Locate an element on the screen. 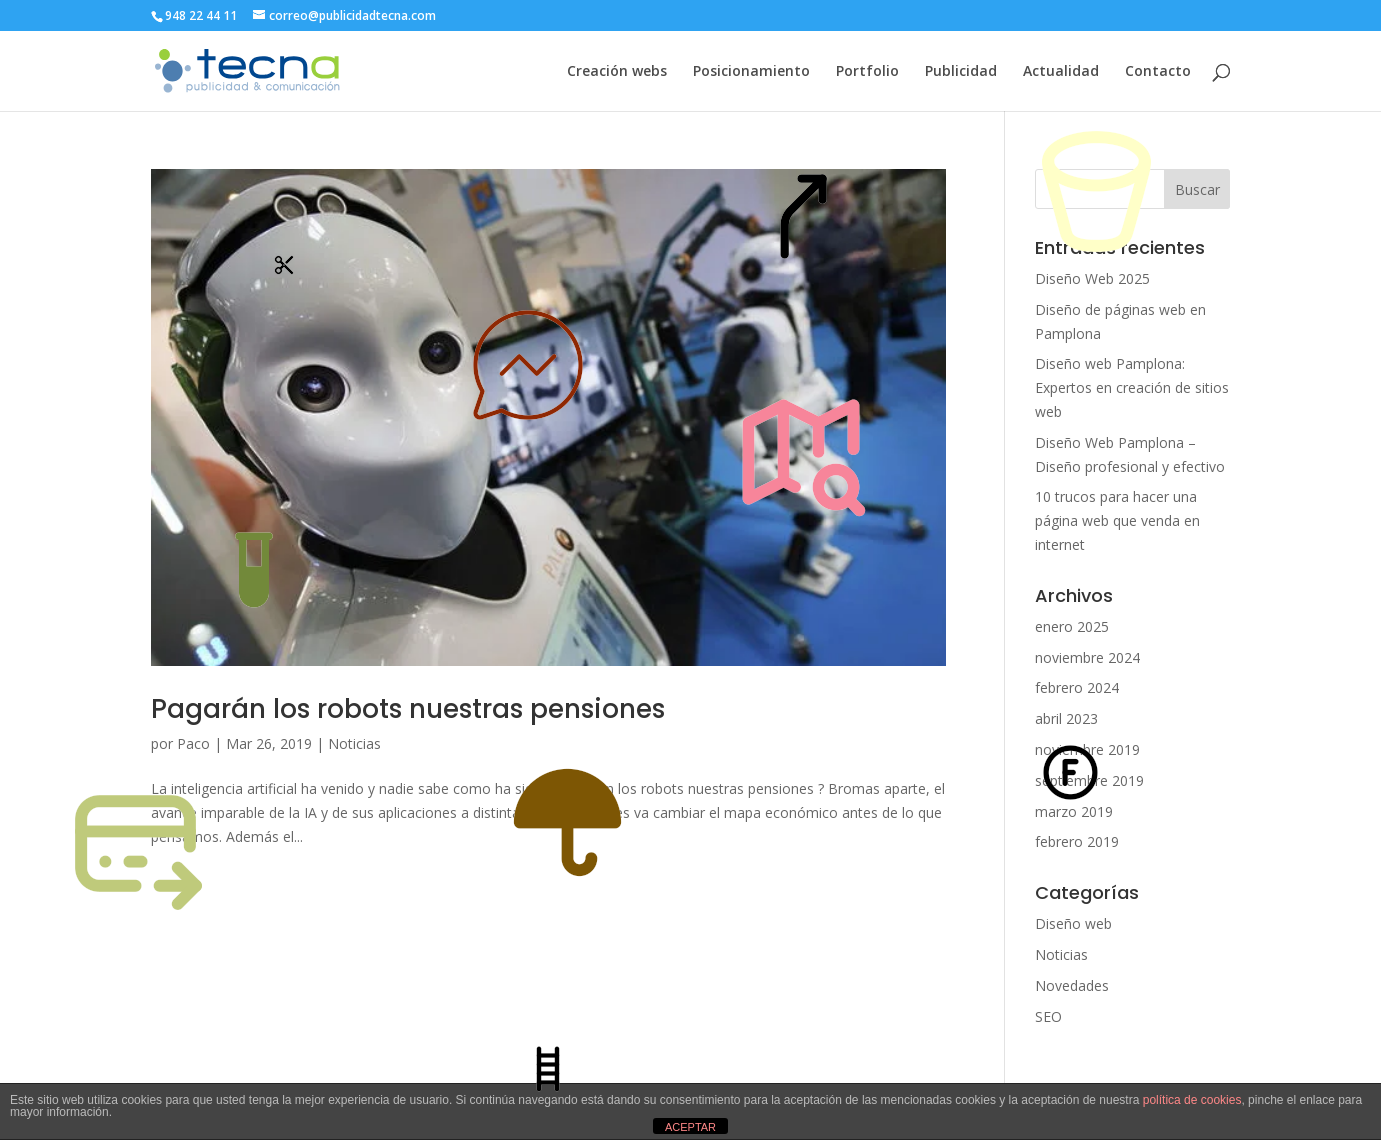 Image resolution: width=1381 pixels, height=1140 pixels. make a payment with saved card is located at coordinates (135, 843).